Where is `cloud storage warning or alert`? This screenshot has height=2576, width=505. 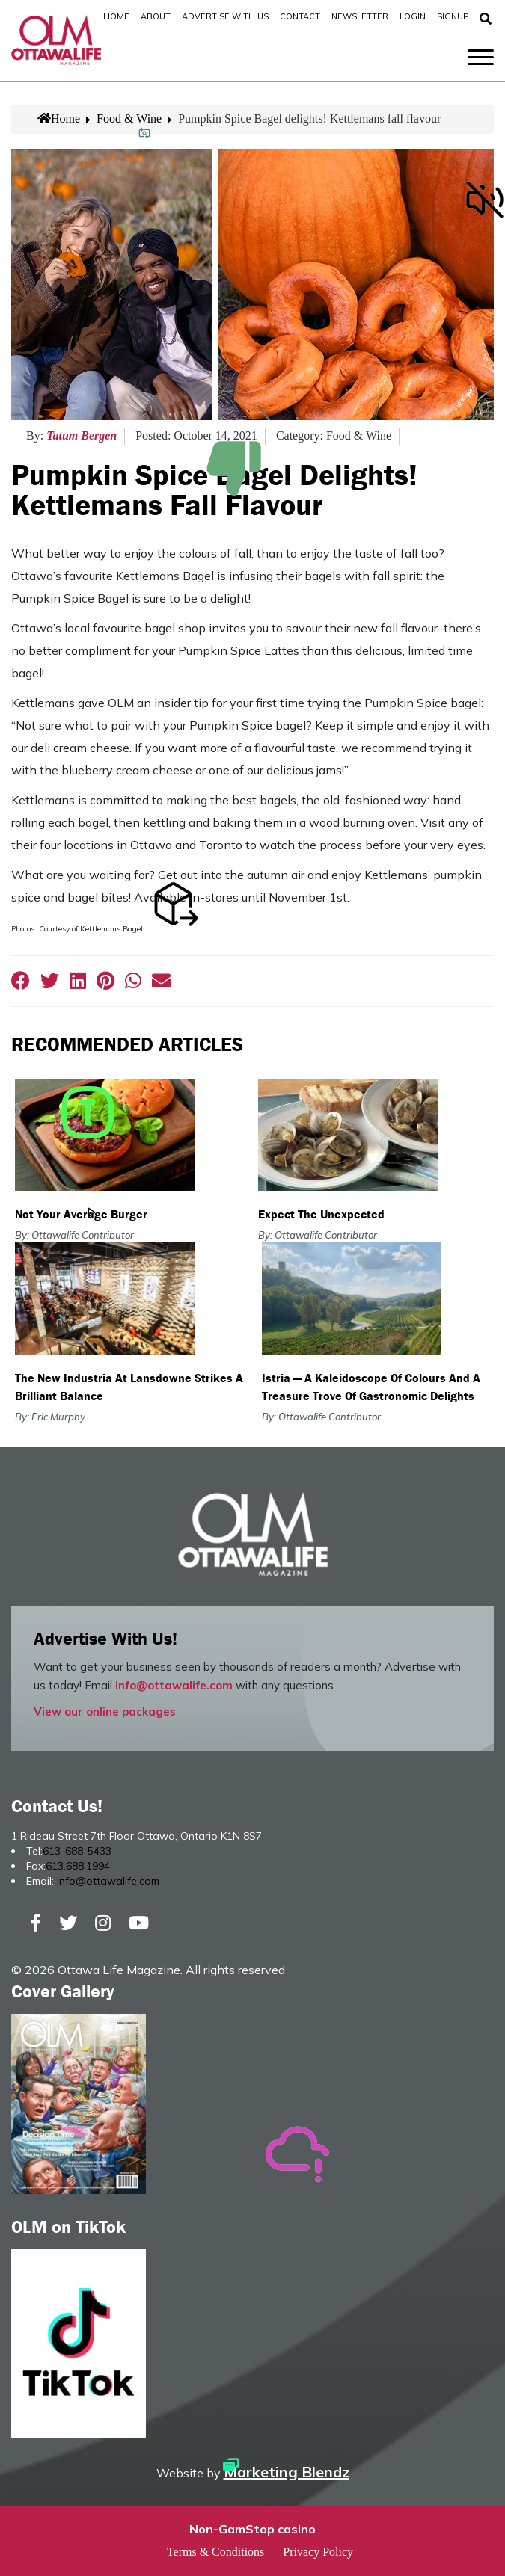 cloud storage warning or alert is located at coordinates (298, 2150).